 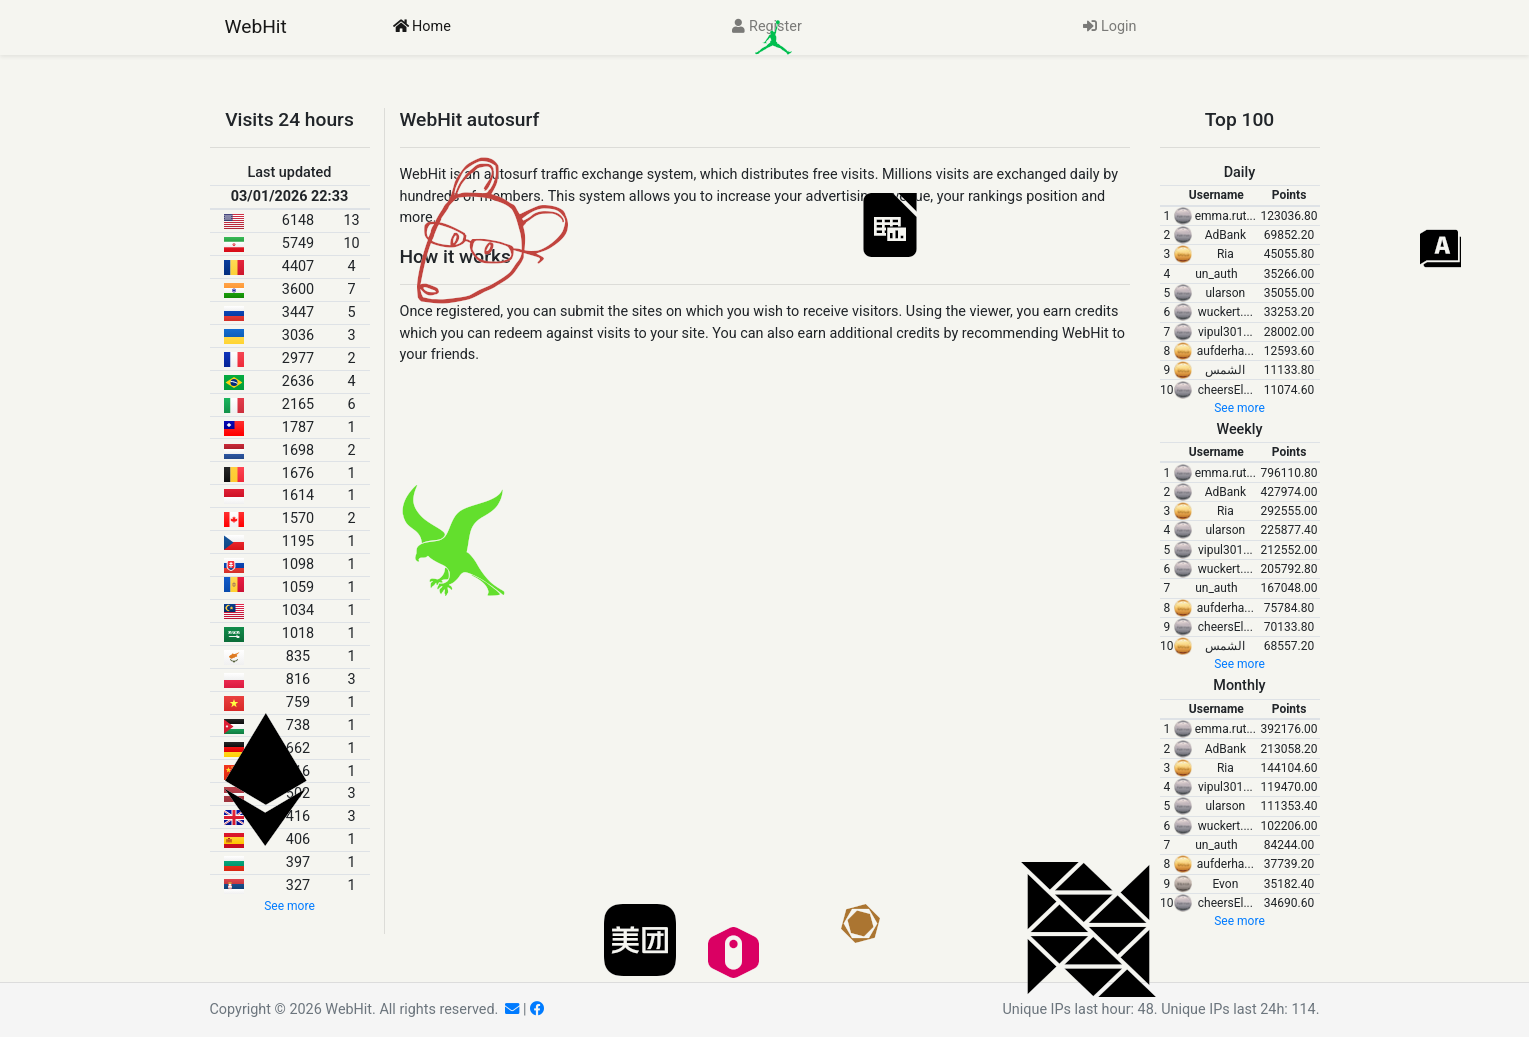 What do you see at coordinates (640, 940) in the screenshot?
I see `open the Meituan app` at bounding box center [640, 940].